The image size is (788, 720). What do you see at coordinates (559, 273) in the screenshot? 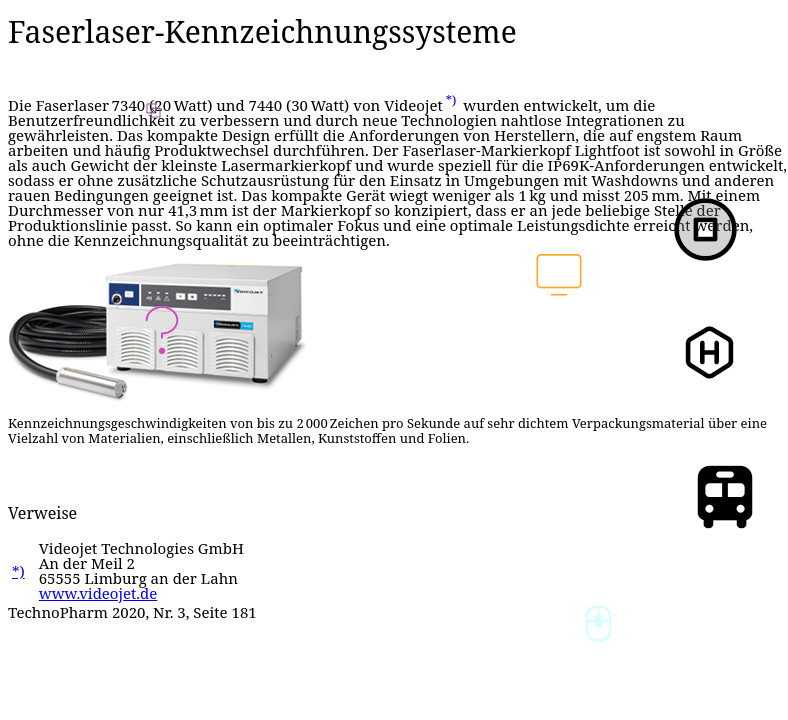
I see `view display settings` at bounding box center [559, 273].